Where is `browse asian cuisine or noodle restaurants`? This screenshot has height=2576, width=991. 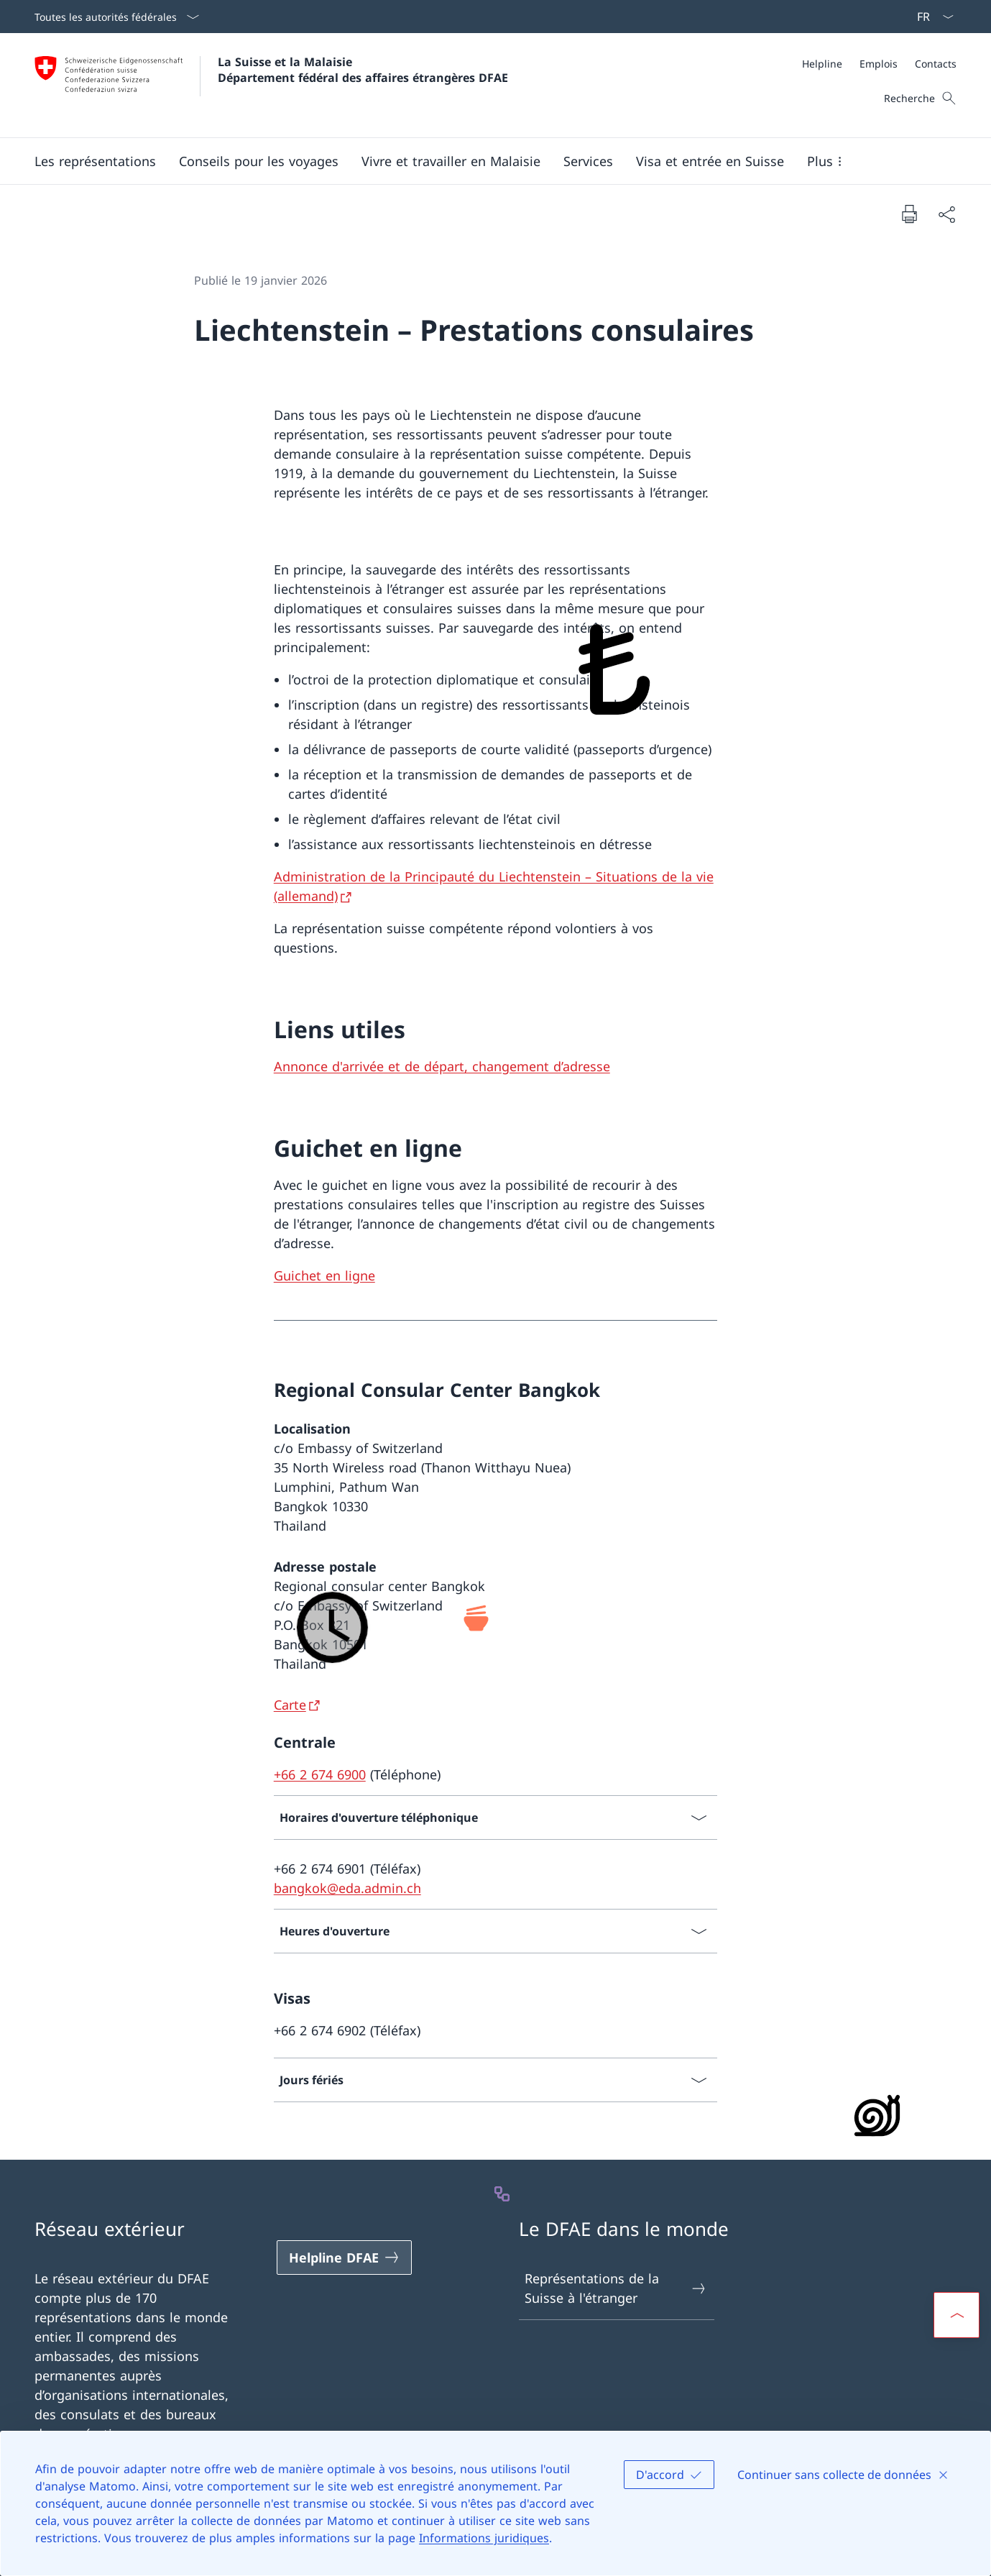 browse asian cuisine or noodle restaurants is located at coordinates (476, 1618).